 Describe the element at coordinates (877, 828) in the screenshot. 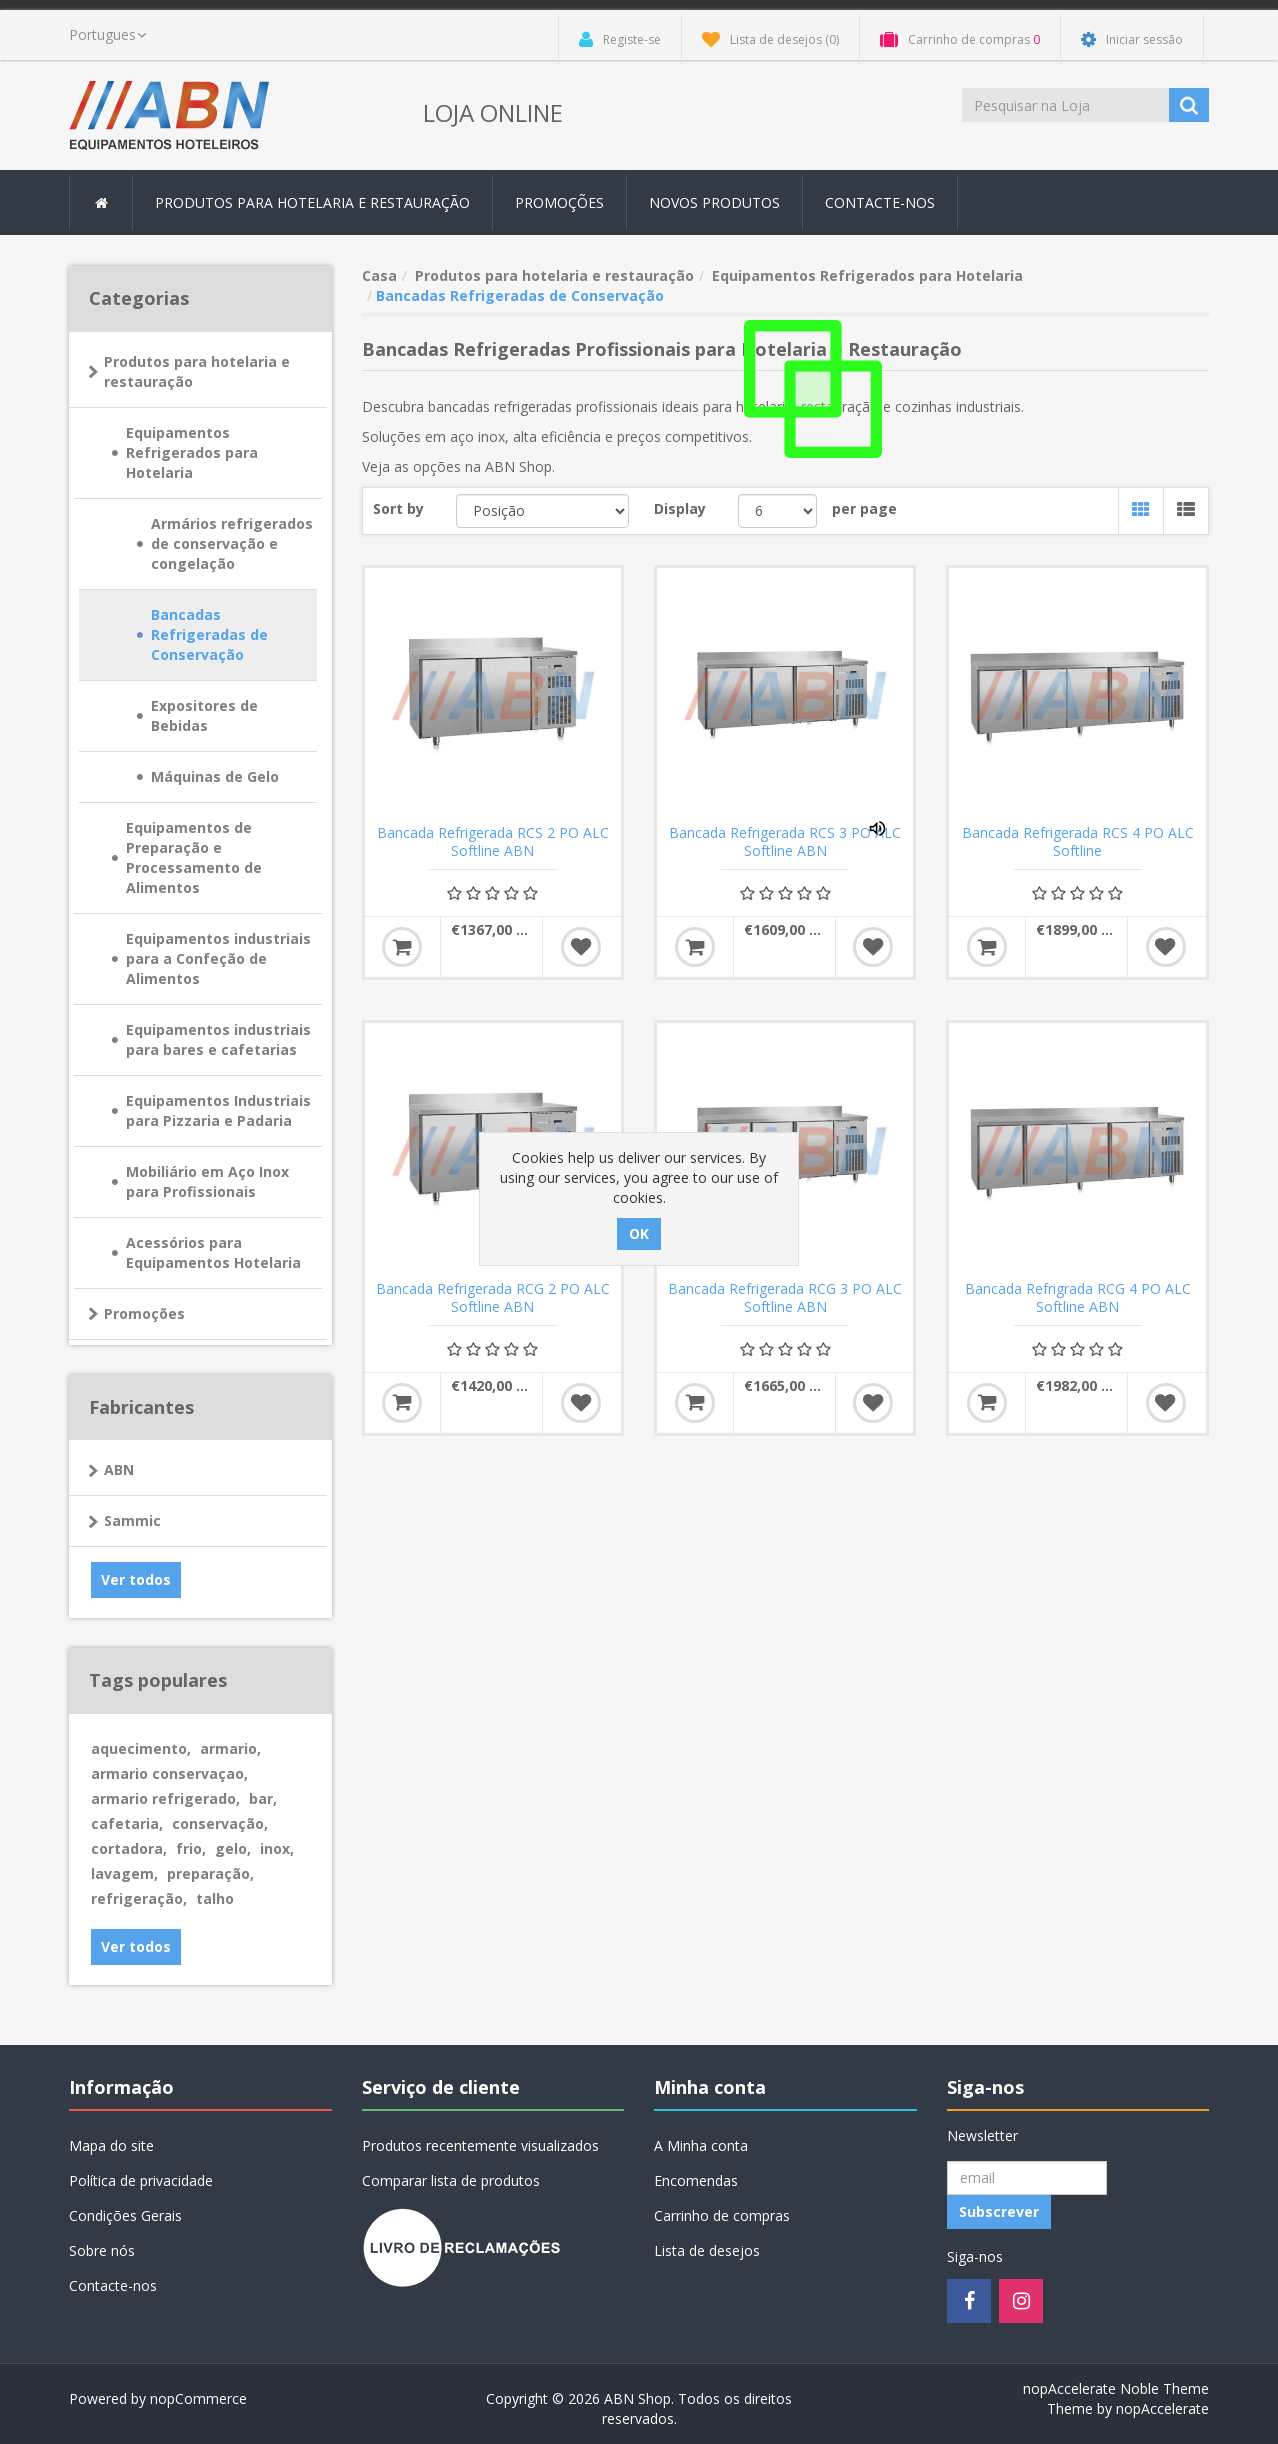

I see `increase or unmute audio volume` at that location.